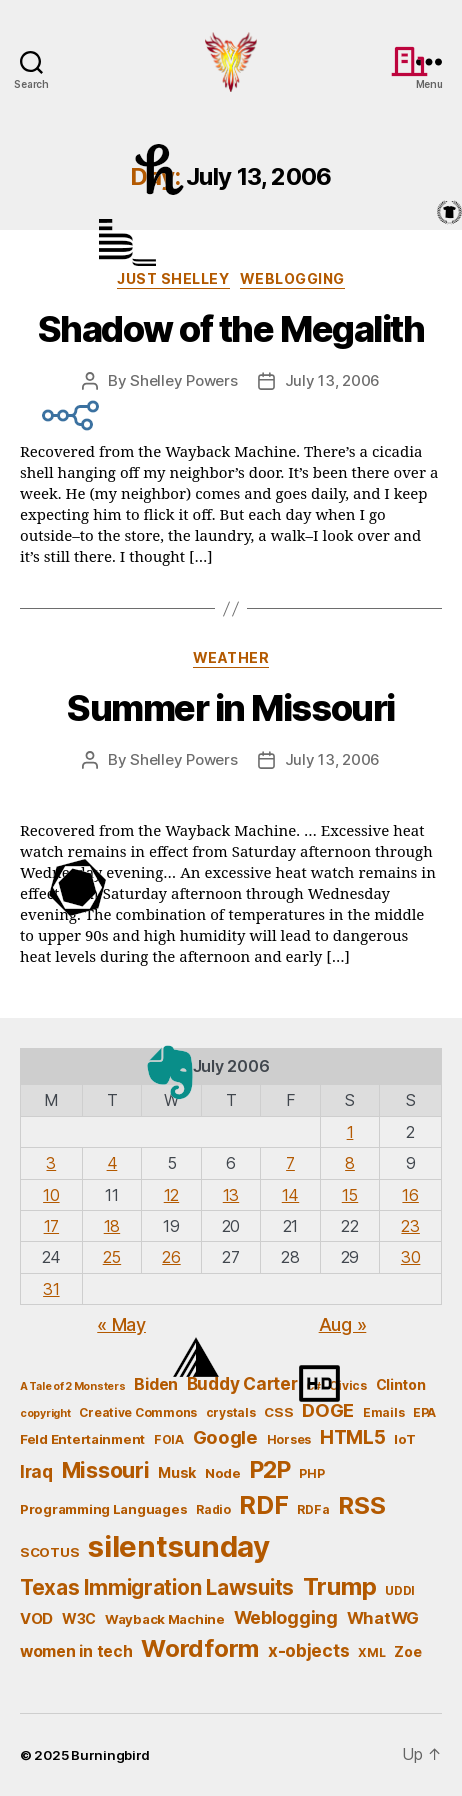 The height and width of the screenshot is (1796, 462). What do you see at coordinates (170, 1071) in the screenshot?
I see `open Evernote app` at bounding box center [170, 1071].